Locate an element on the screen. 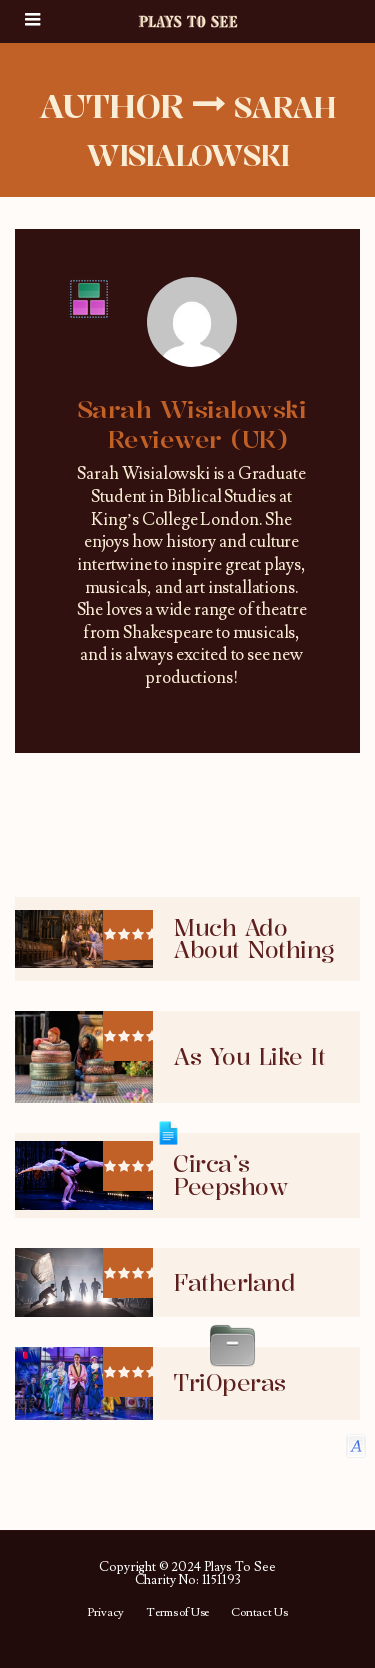 This screenshot has width=375, height=1668. open a text document or word processing file is located at coordinates (168, 1133).